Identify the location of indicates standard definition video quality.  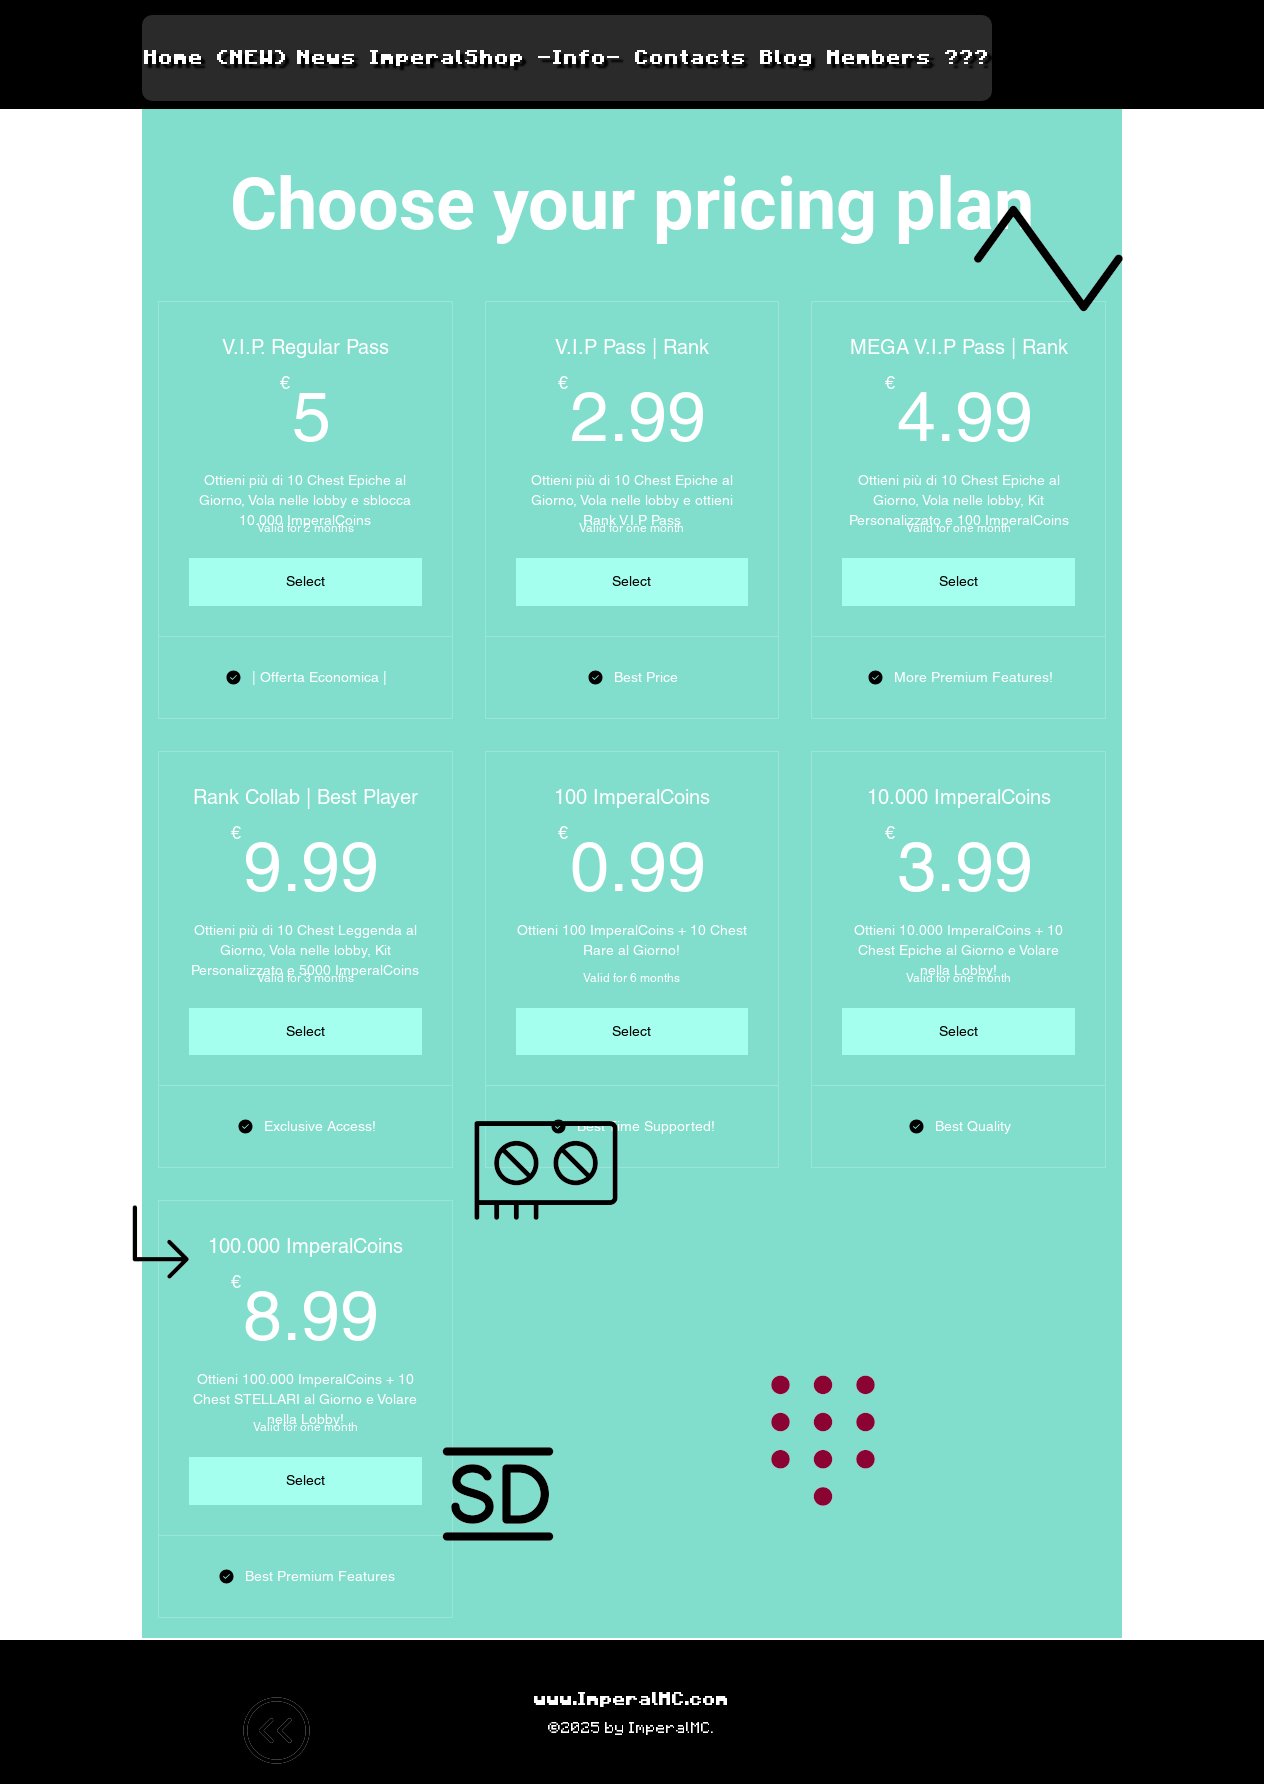
(498, 1494).